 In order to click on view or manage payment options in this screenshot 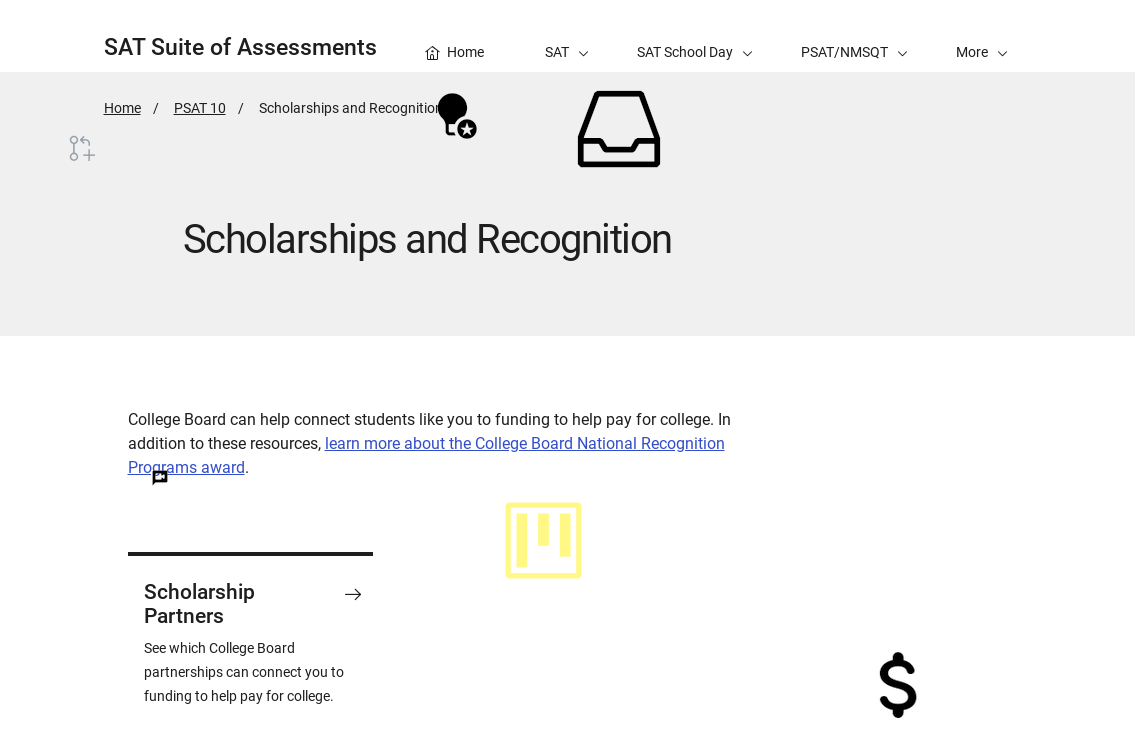, I will do `click(900, 685)`.